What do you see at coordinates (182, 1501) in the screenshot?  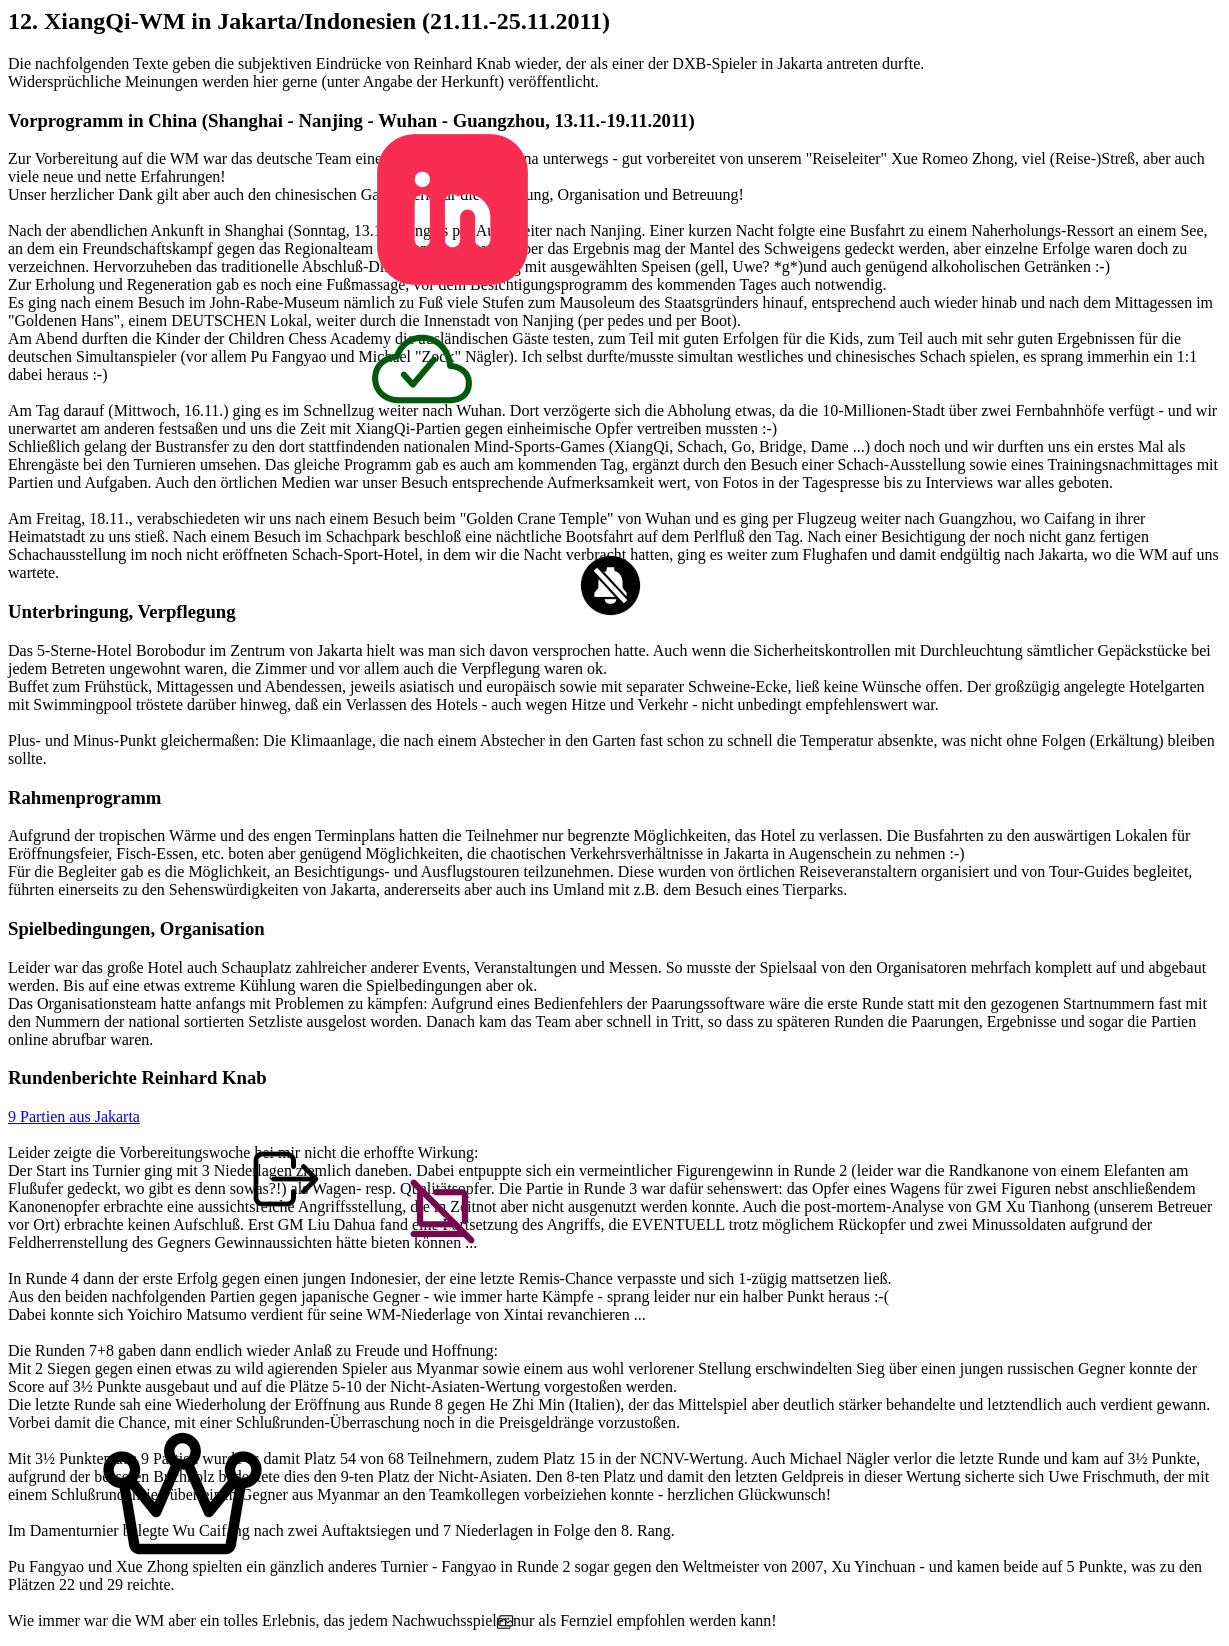 I see `indicates premium or pro subscription status` at bounding box center [182, 1501].